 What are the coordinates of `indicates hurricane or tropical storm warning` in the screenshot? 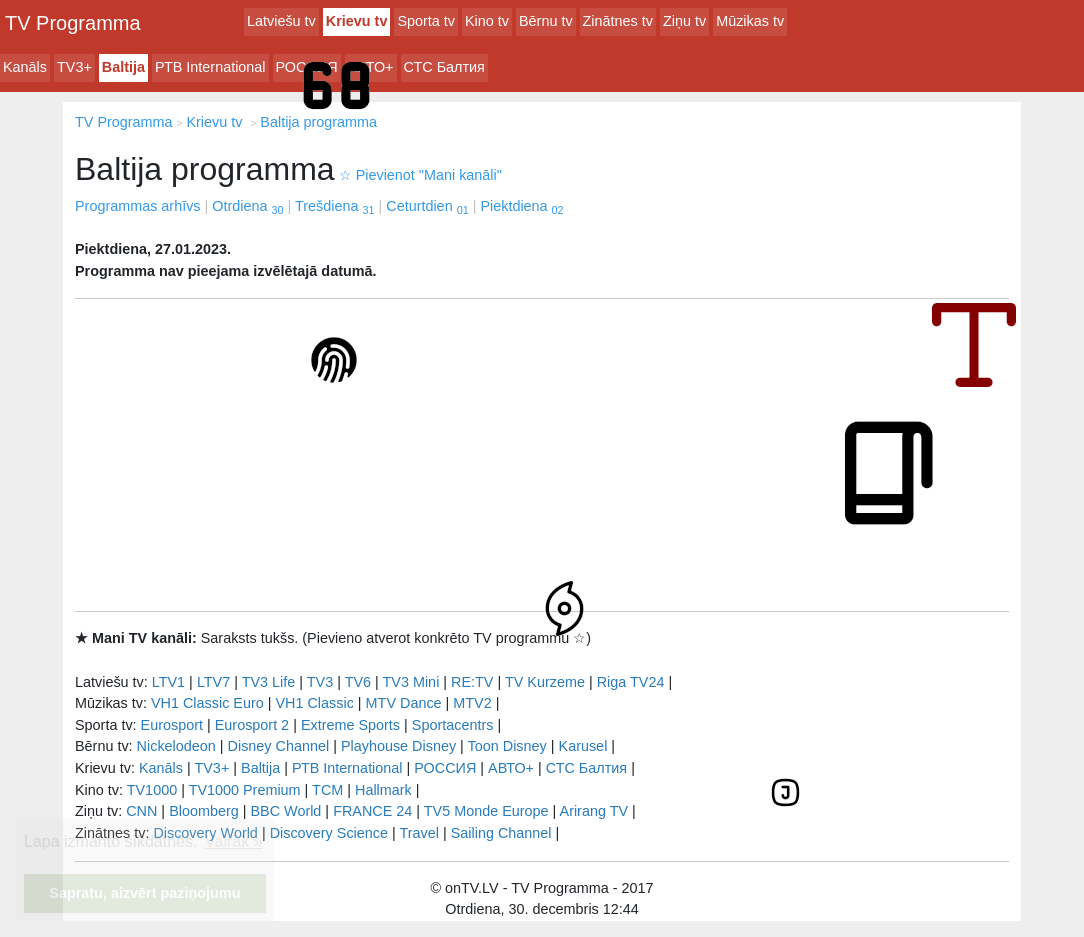 It's located at (564, 608).